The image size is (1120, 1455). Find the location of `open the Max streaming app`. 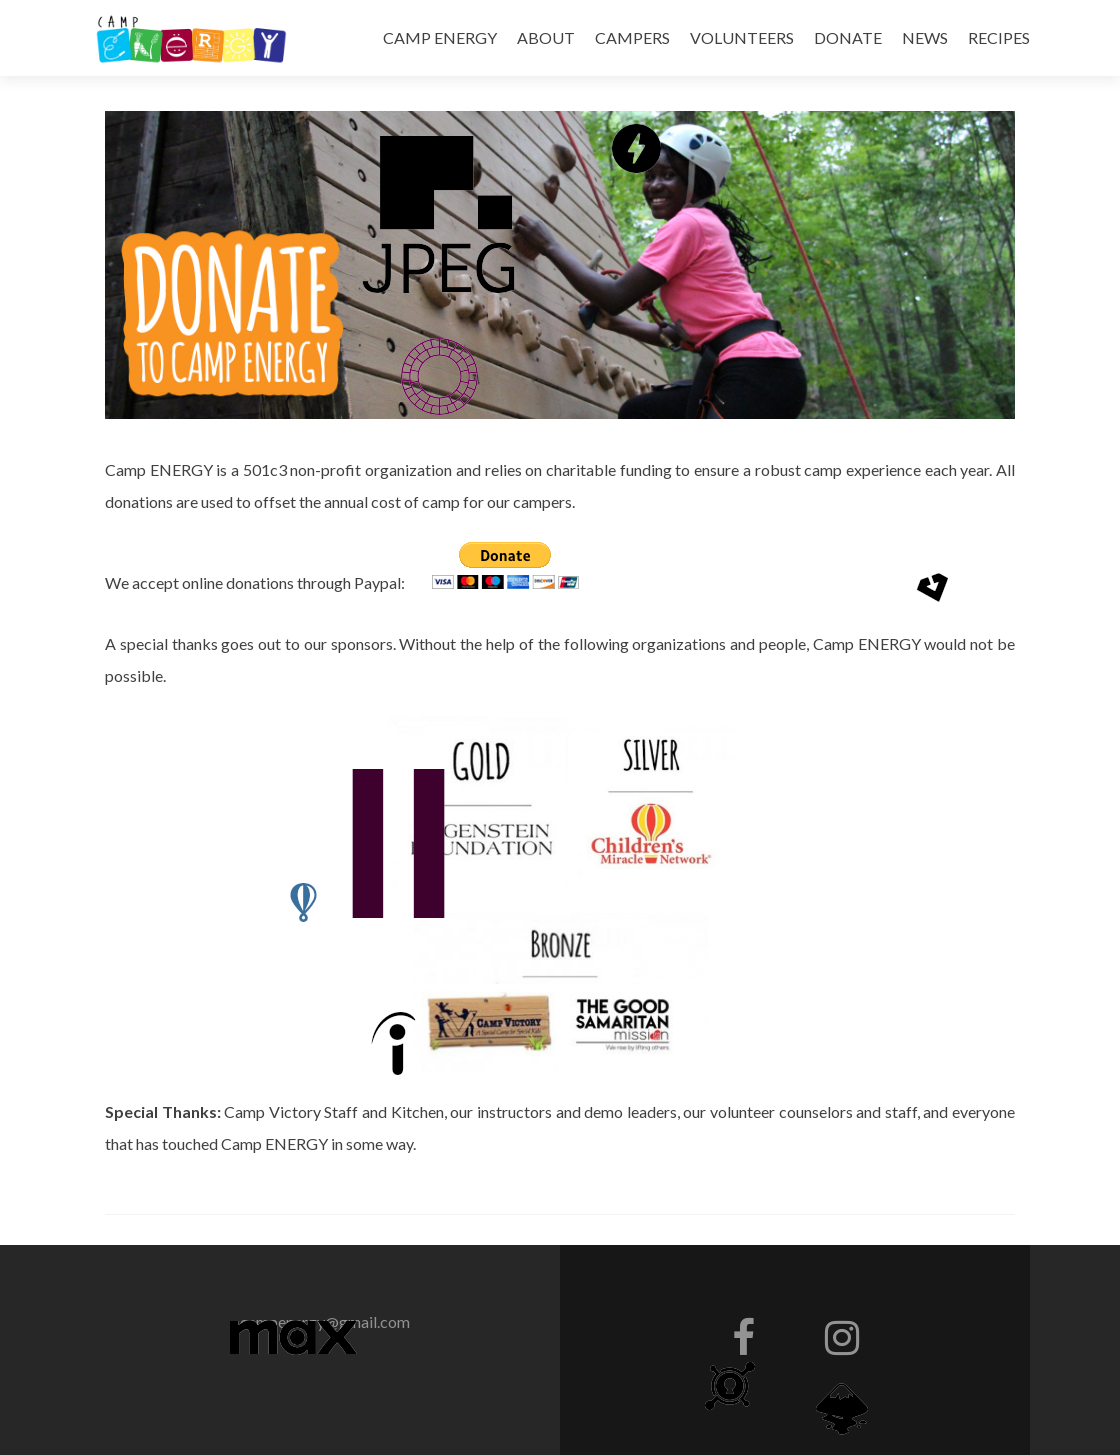

open the Max streaming app is located at coordinates (293, 1337).